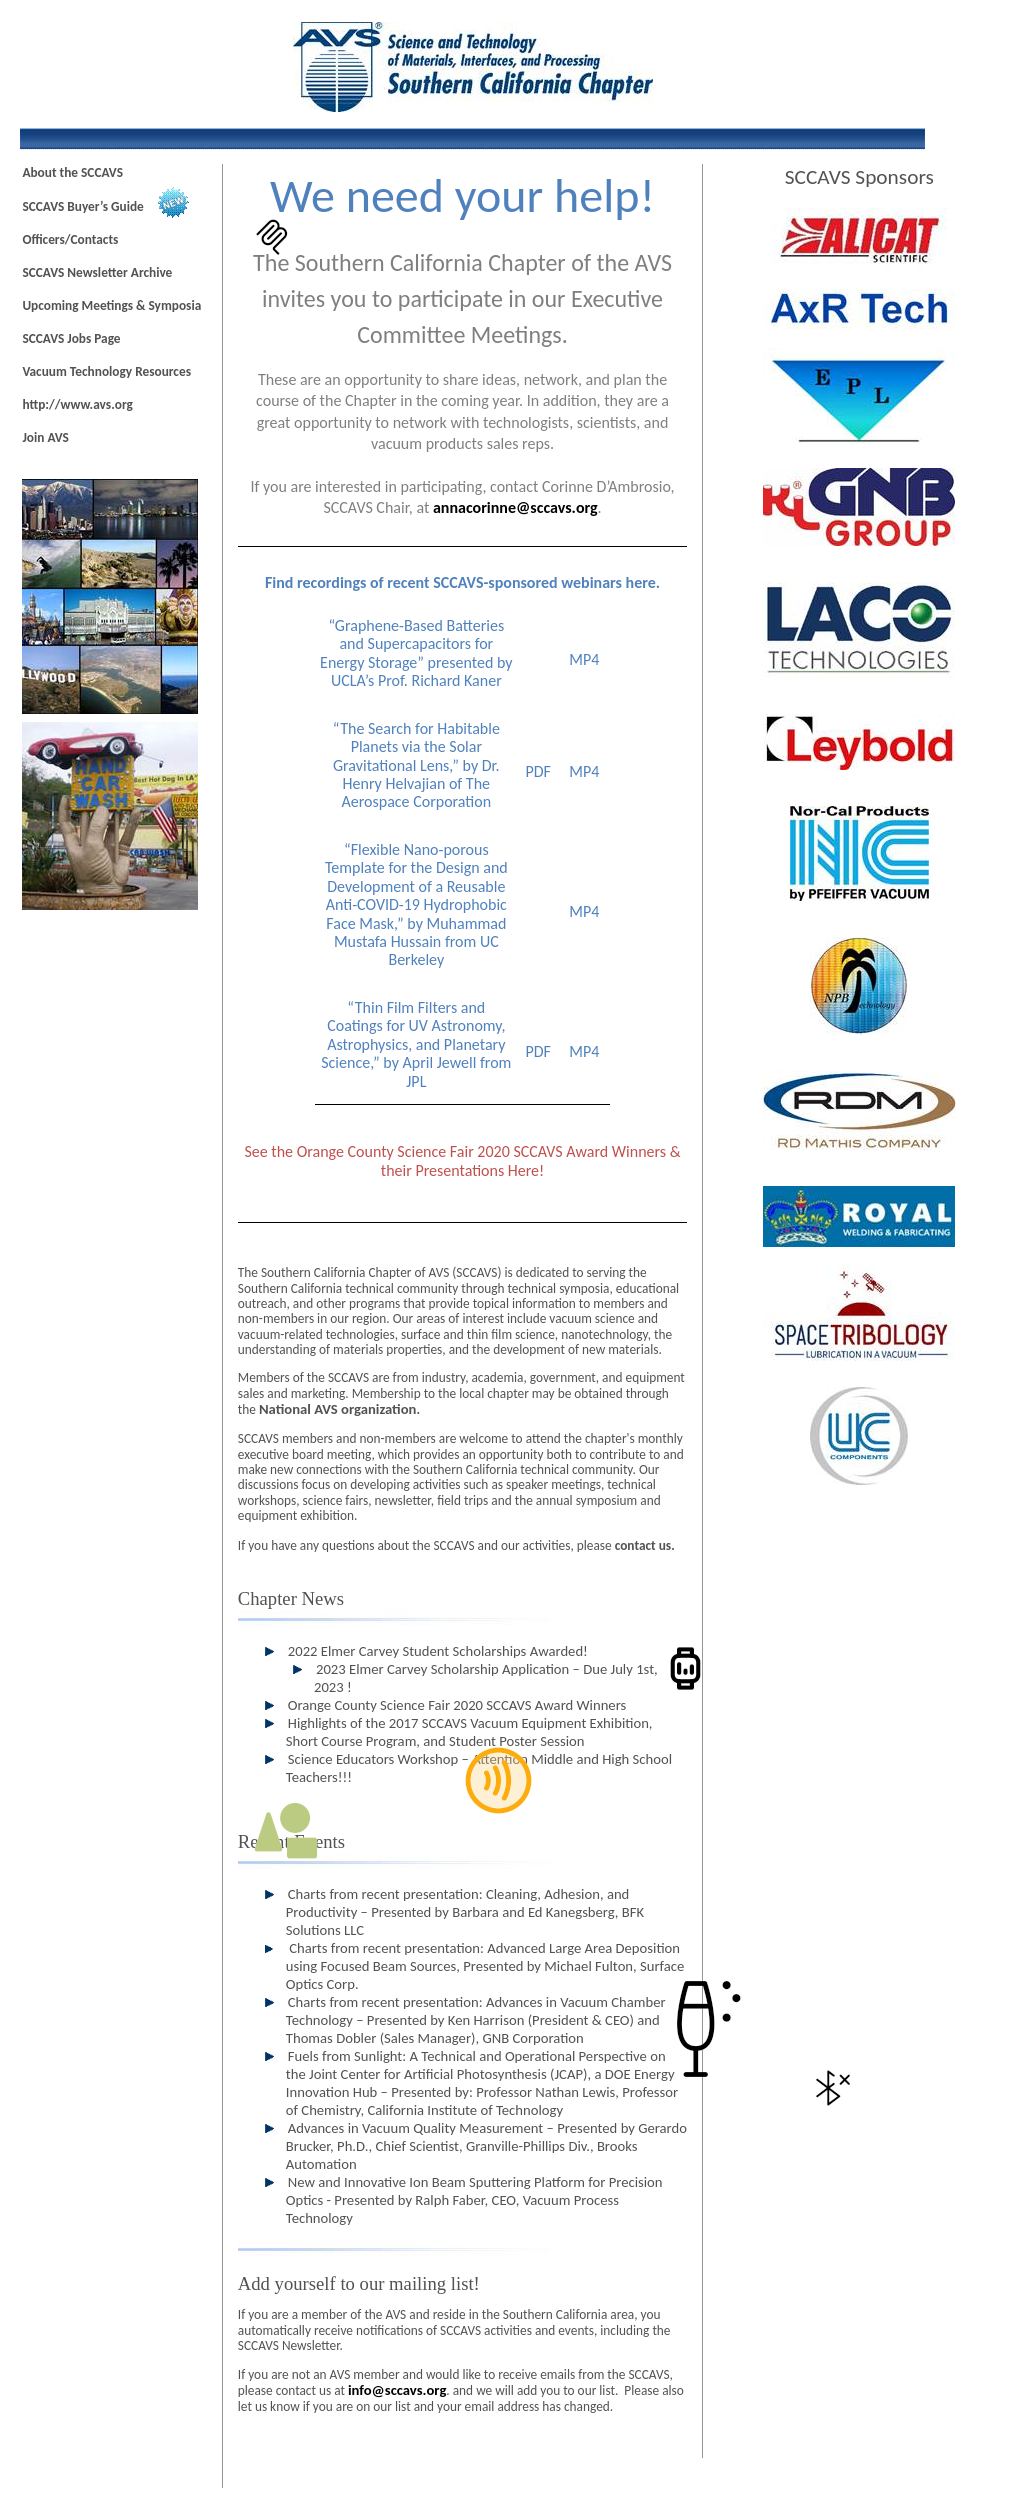 This screenshot has height=2514, width=1024. Describe the element at coordinates (685, 1668) in the screenshot. I see `view fitness or health statistics on smartwatch` at that location.